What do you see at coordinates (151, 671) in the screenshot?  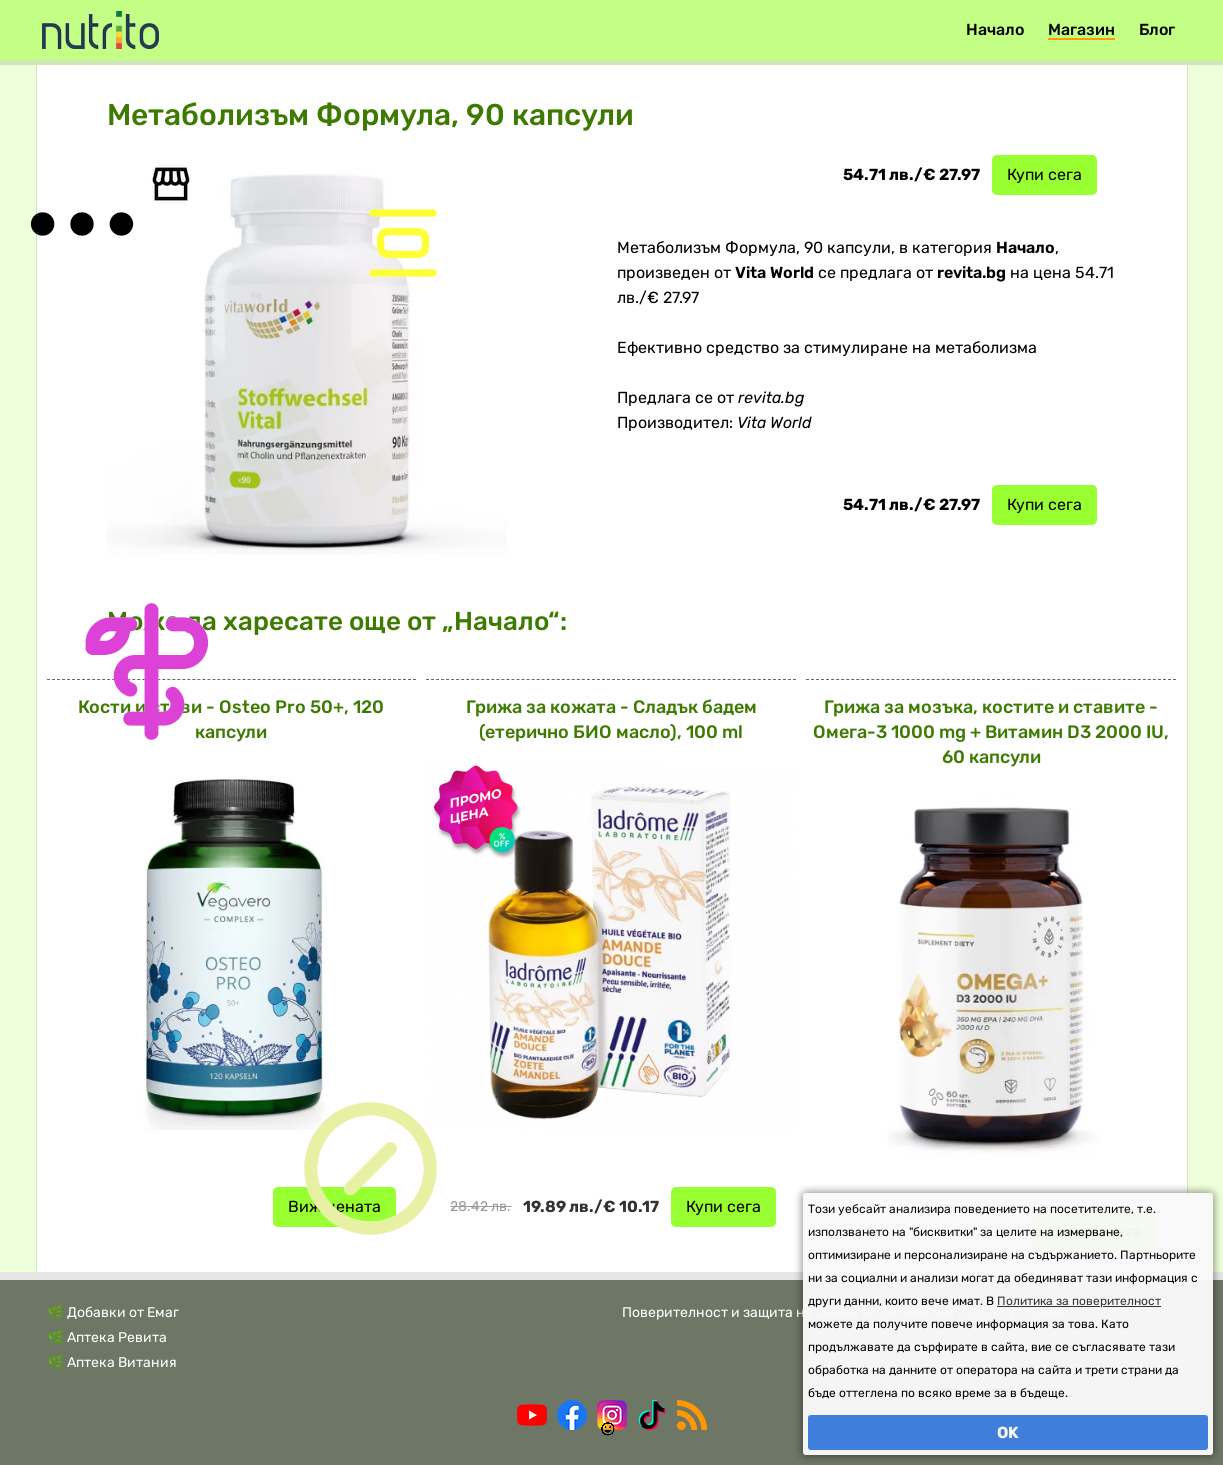 I see `access health or medical services` at bounding box center [151, 671].